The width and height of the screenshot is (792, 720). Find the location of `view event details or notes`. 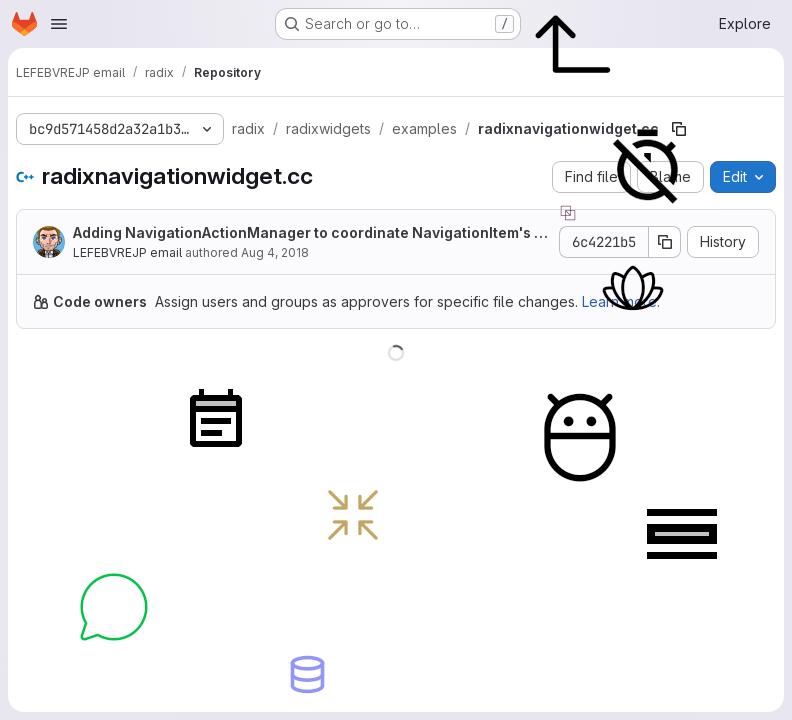

view event details or notes is located at coordinates (216, 421).